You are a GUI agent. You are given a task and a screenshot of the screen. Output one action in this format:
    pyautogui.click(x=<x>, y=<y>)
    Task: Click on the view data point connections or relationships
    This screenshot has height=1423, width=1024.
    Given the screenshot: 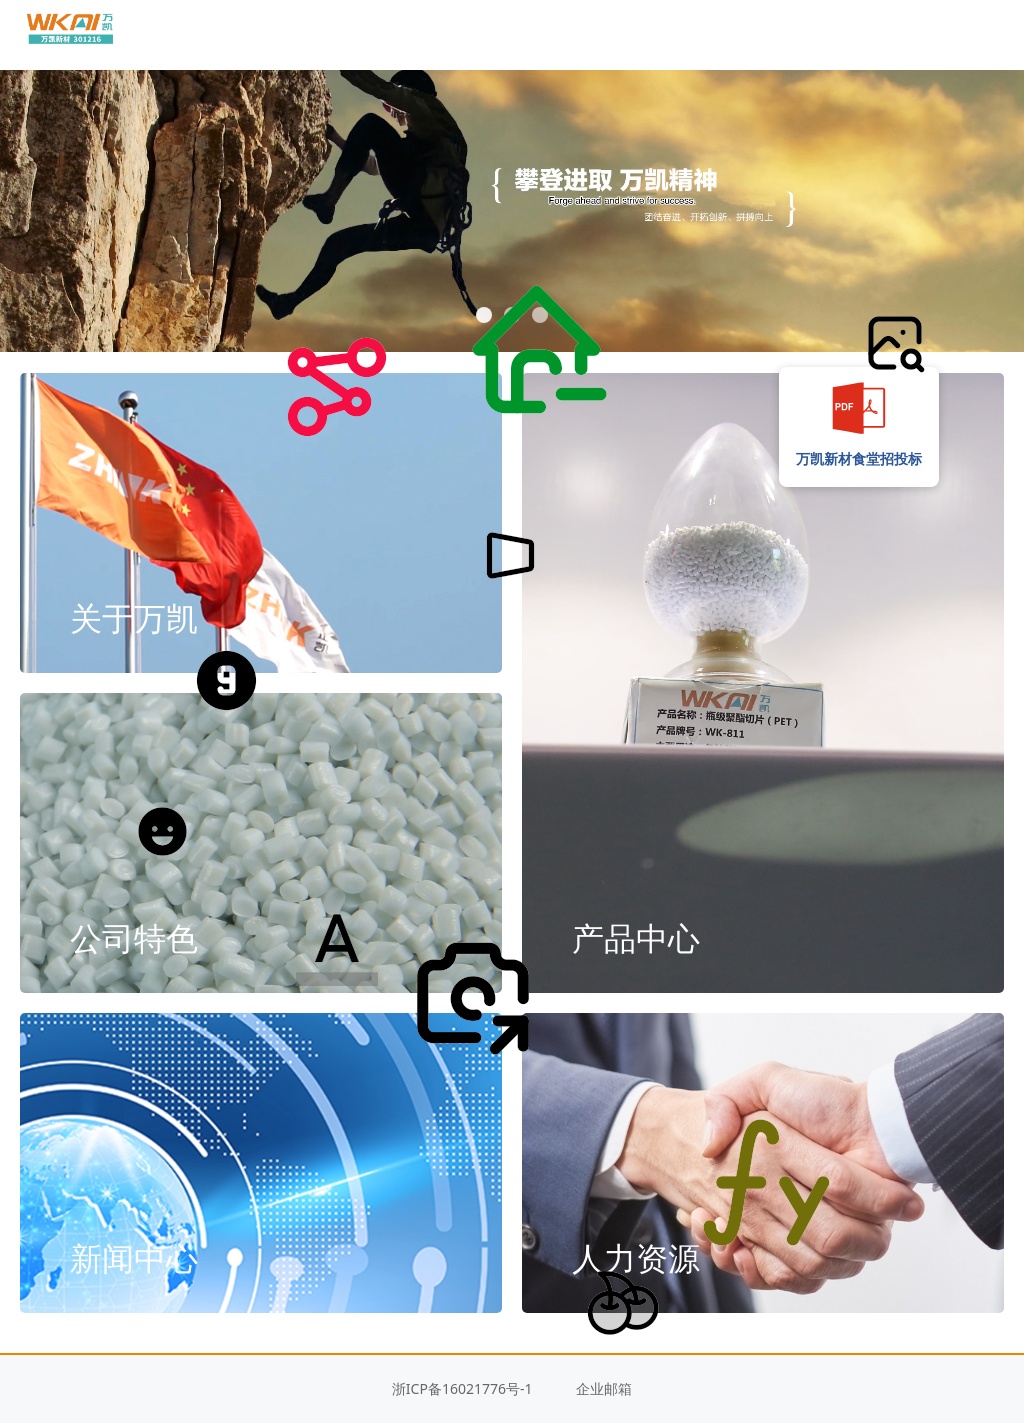 What is the action you would take?
    pyautogui.click(x=337, y=387)
    